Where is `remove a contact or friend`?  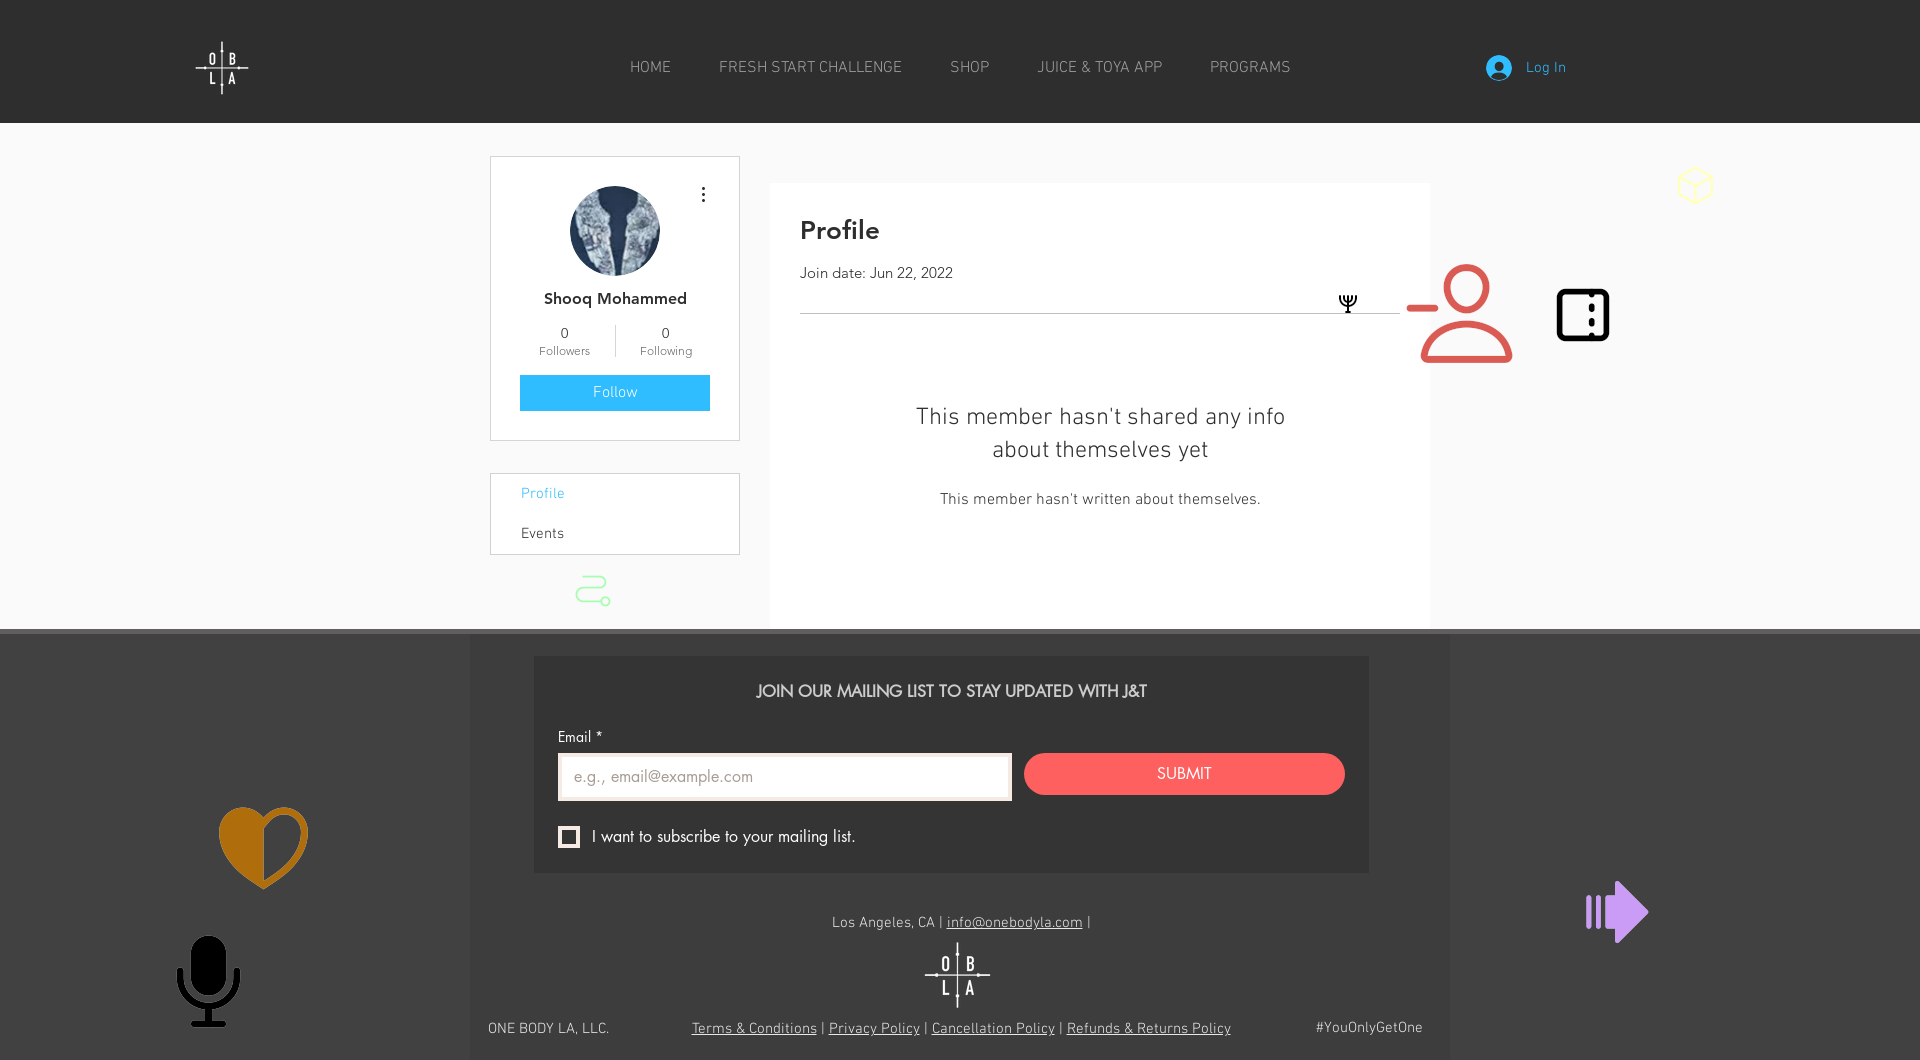
remove a contact or friend is located at coordinates (1459, 313).